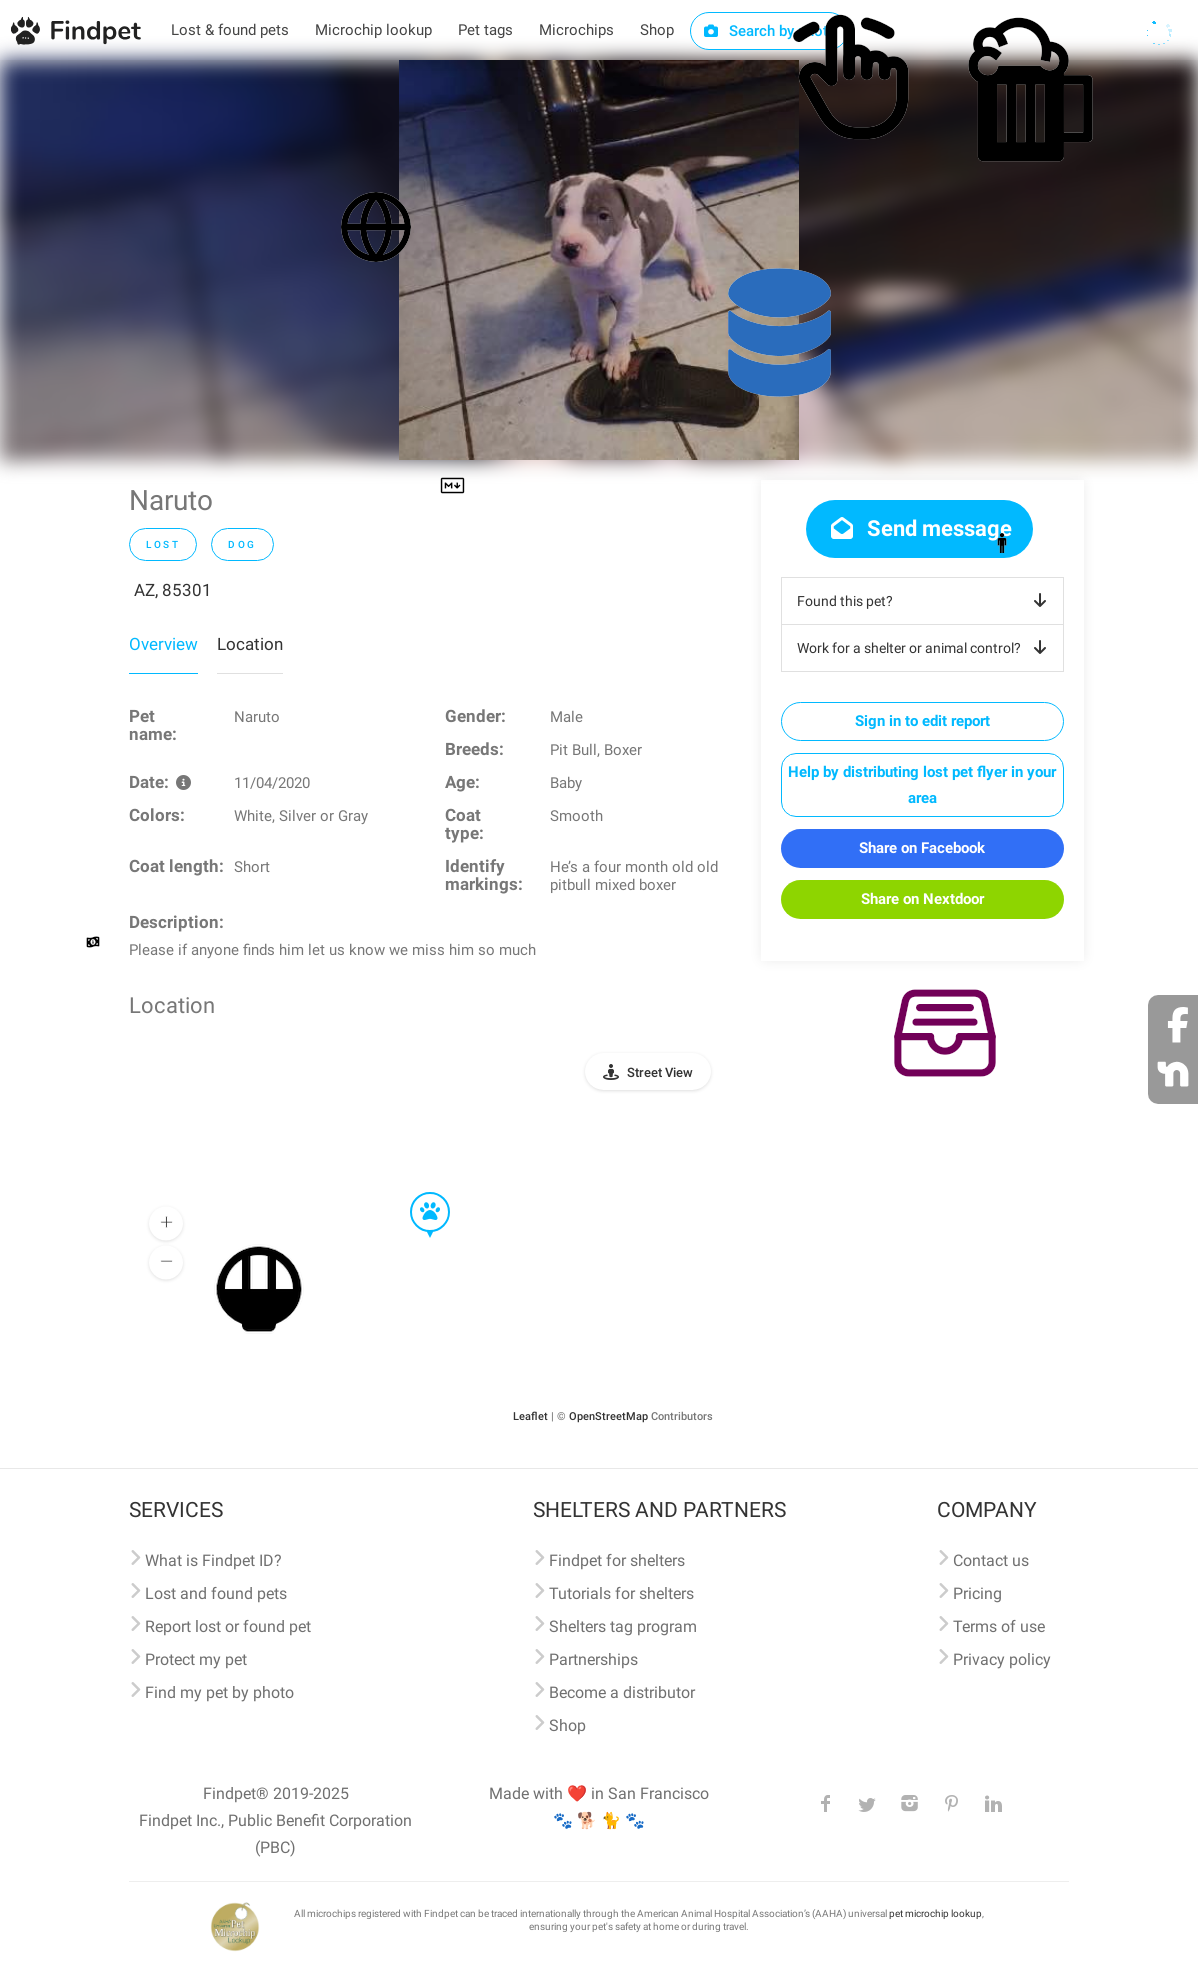 The image size is (1198, 1972). I want to click on access server or database settings, so click(779, 332).